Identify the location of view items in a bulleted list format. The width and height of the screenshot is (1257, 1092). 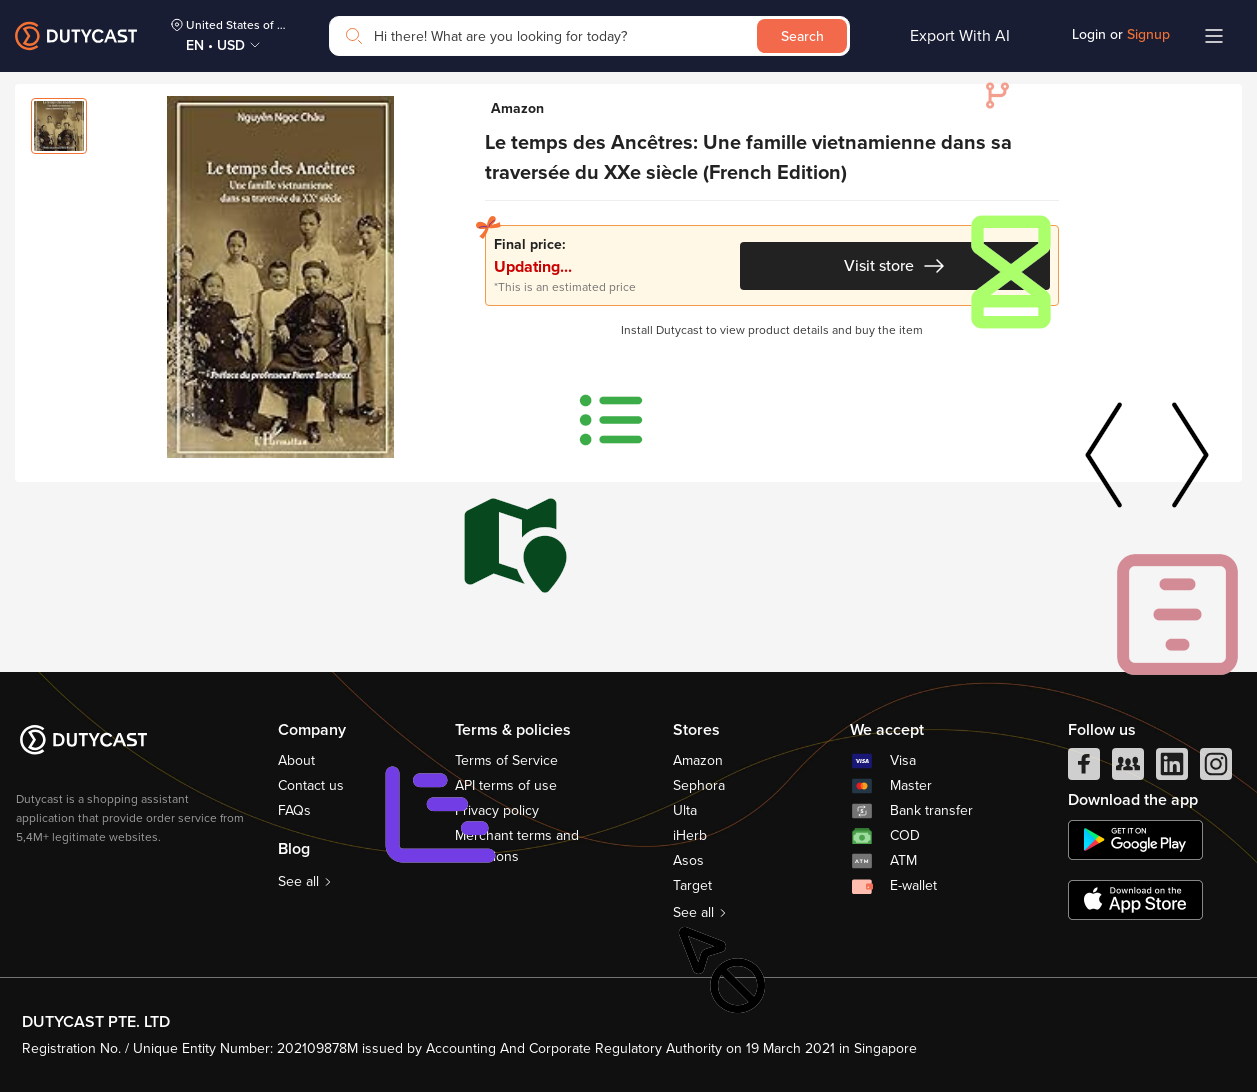
(611, 420).